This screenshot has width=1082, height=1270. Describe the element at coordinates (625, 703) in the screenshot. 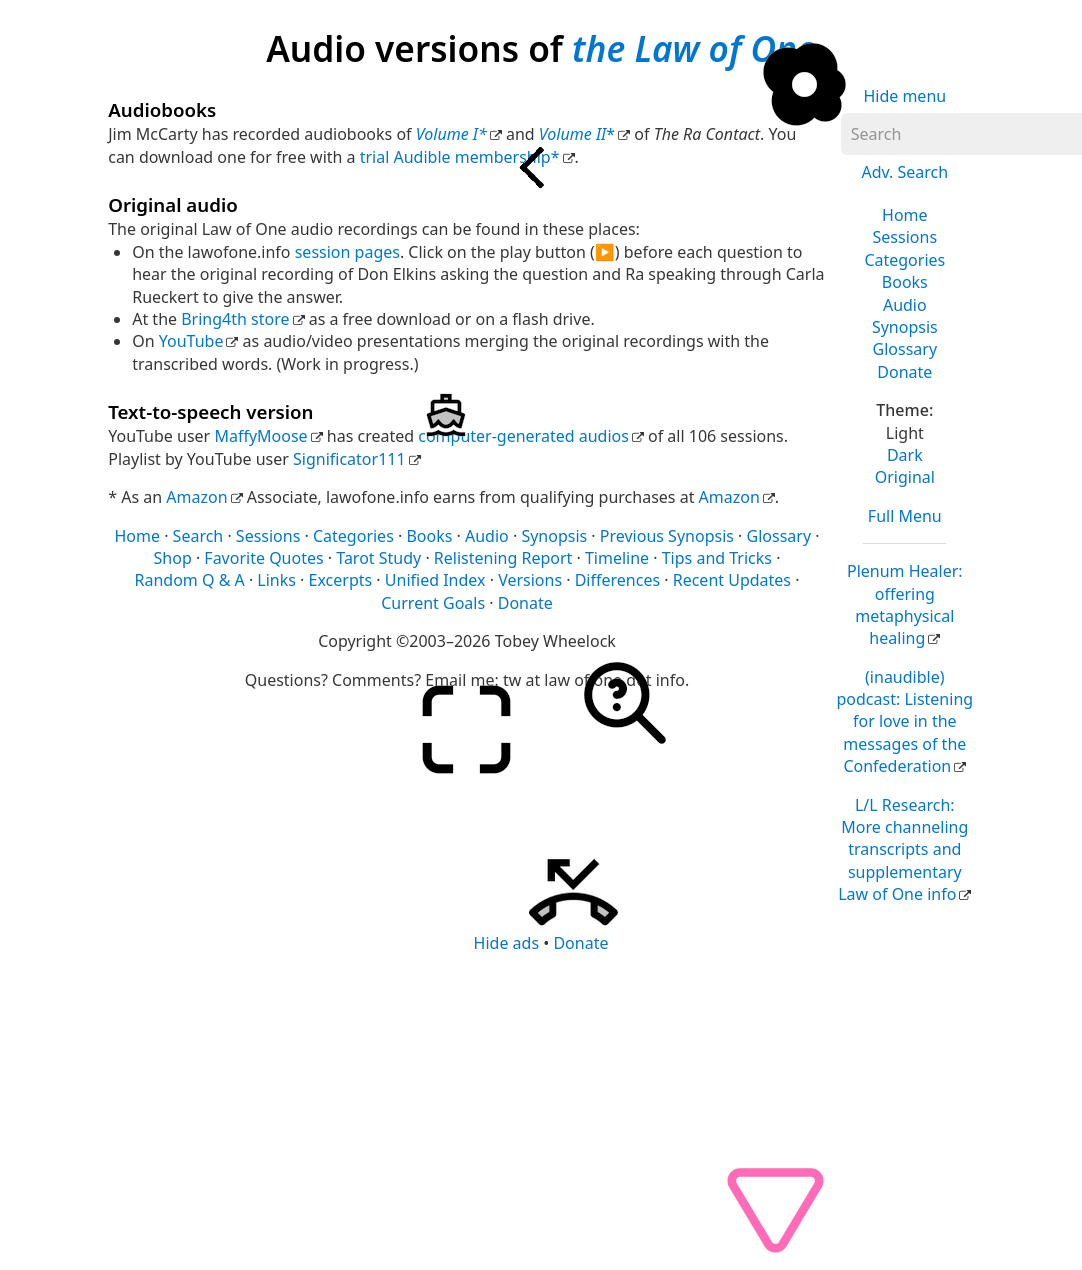

I see `search help or FAQ` at that location.